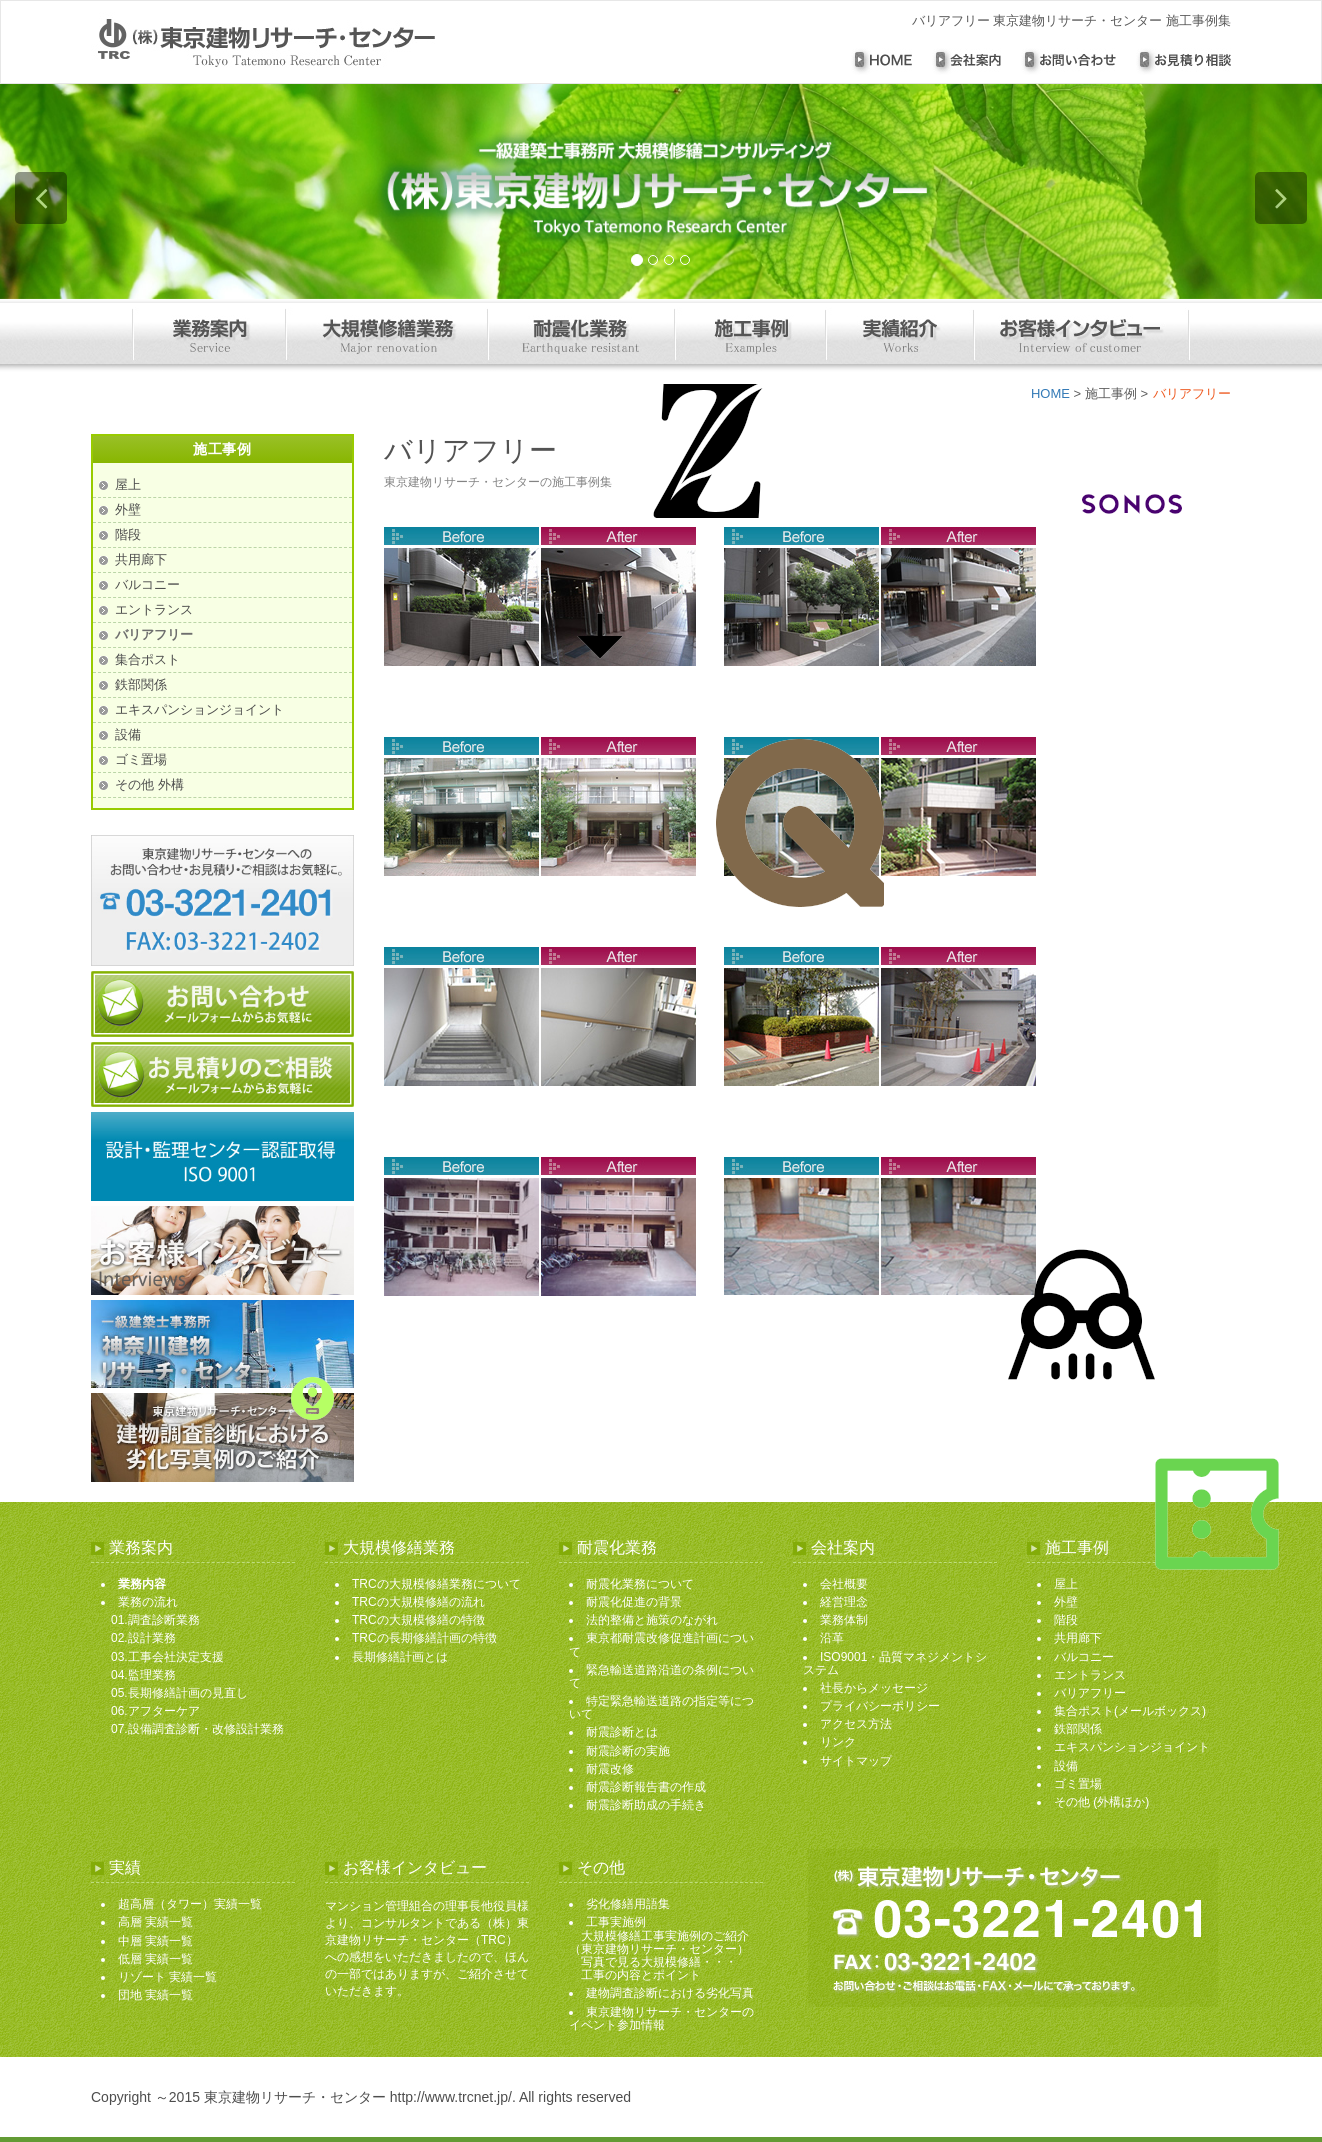 Image resolution: width=1322 pixels, height=2142 pixels. What do you see at coordinates (708, 451) in the screenshot?
I see `open the Zola website or app` at bounding box center [708, 451].